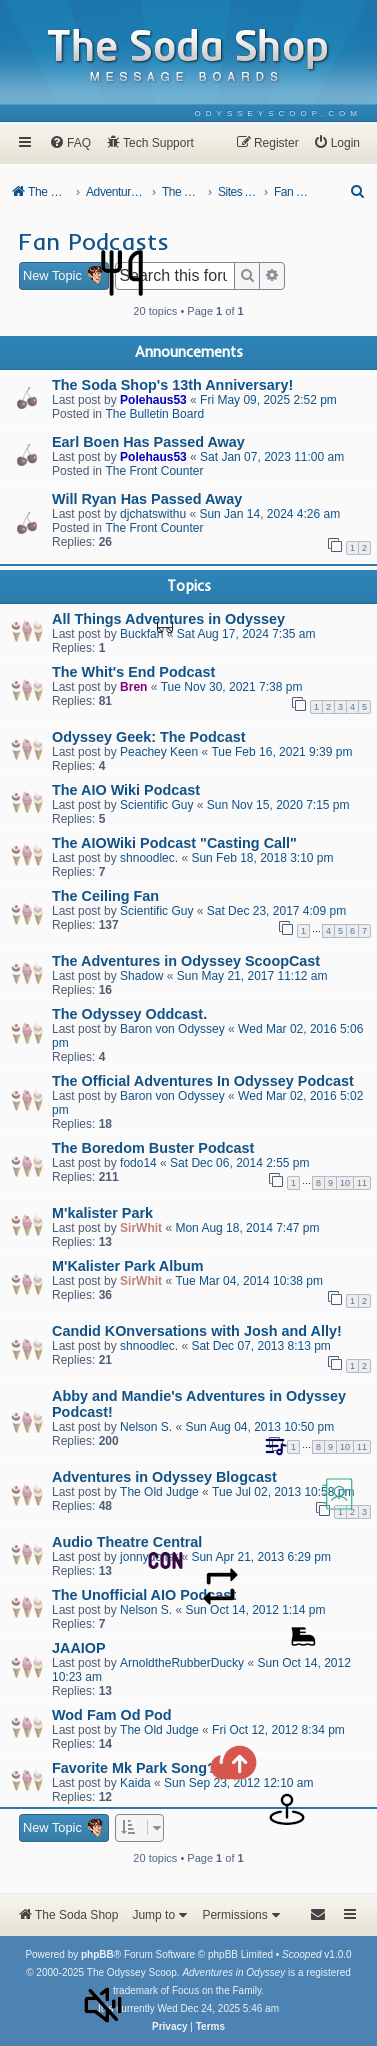  What do you see at coordinates (302, 1636) in the screenshot?
I see `view footwear or shoe options` at bounding box center [302, 1636].